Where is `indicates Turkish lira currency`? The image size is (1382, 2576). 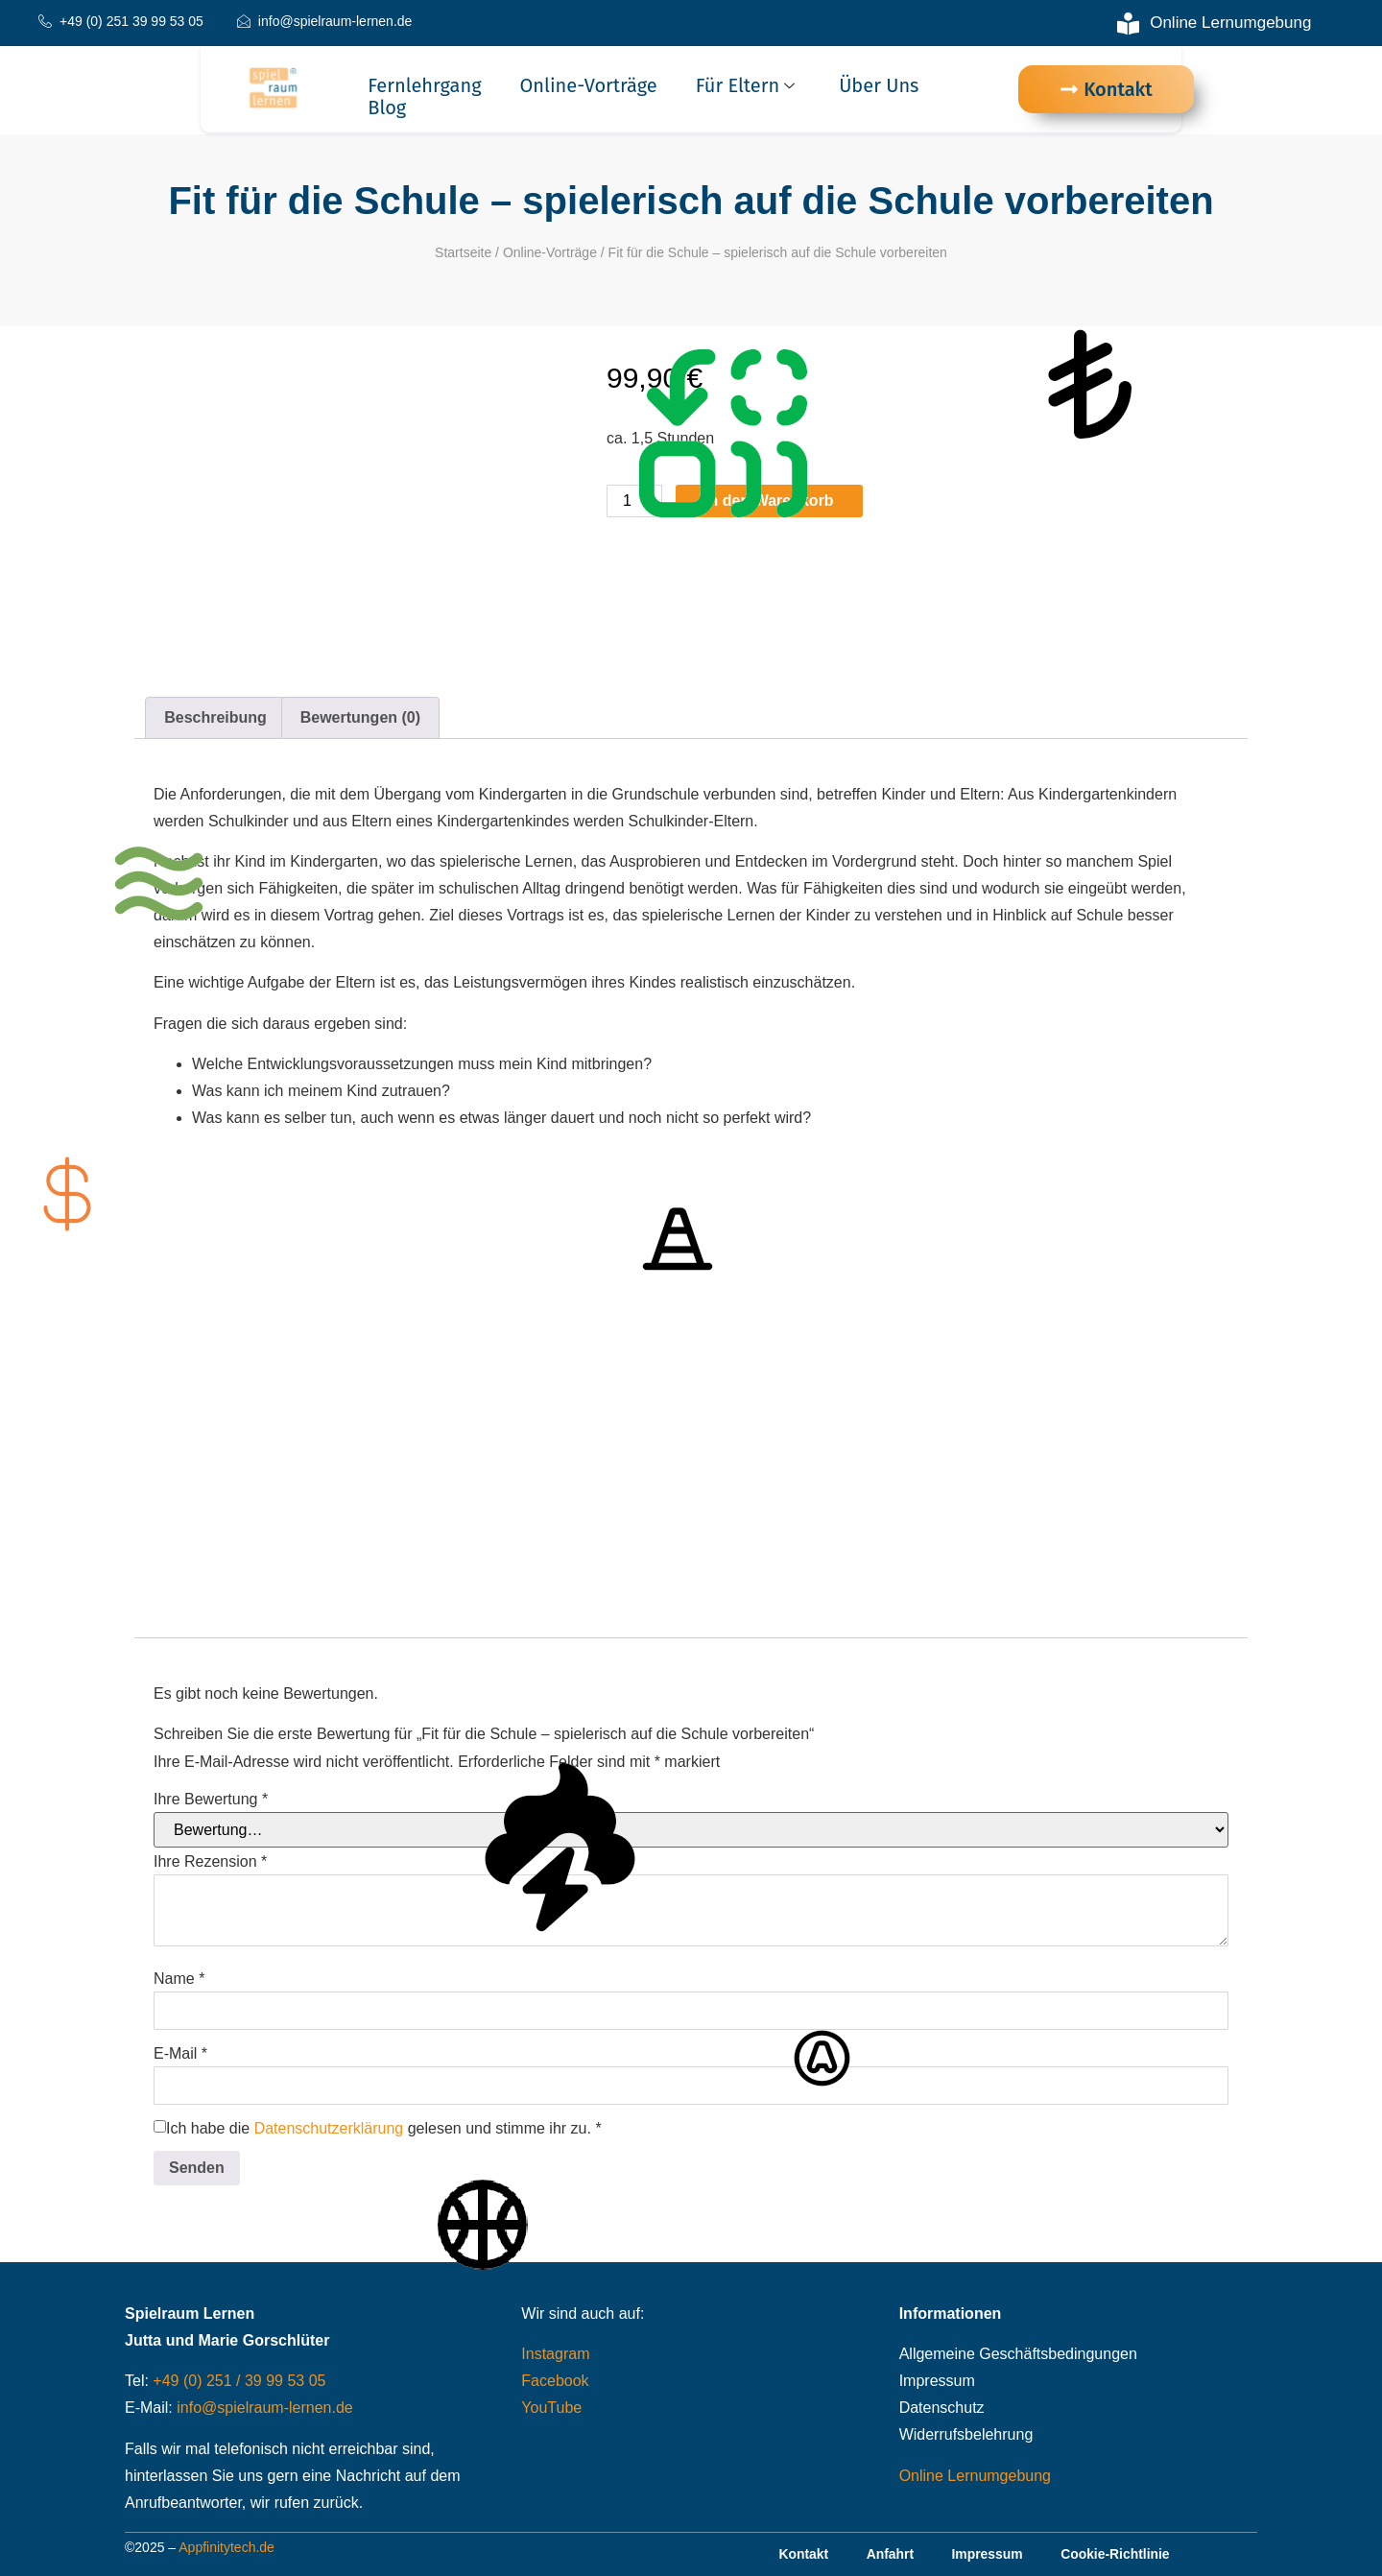 indicates Turkish lira currency is located at coordinates (1093, 381).